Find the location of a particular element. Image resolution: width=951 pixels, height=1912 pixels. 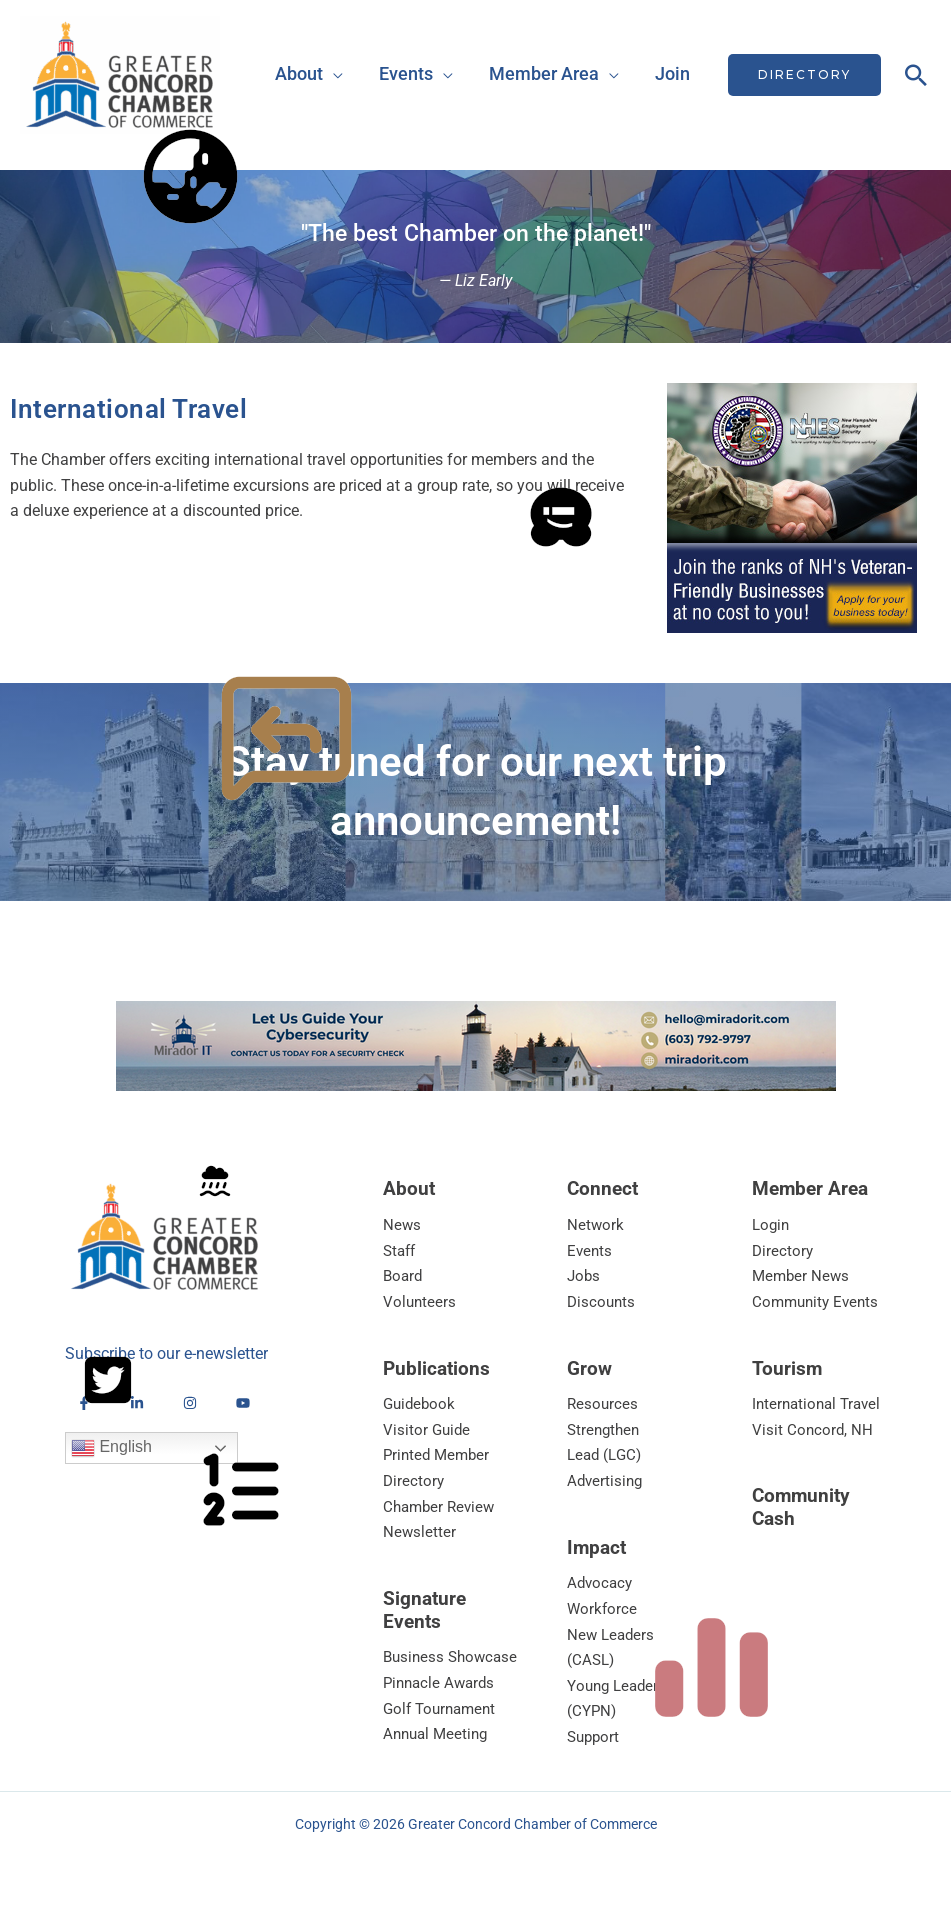

view analytics or statistics is located at coordinates (711, 1667).